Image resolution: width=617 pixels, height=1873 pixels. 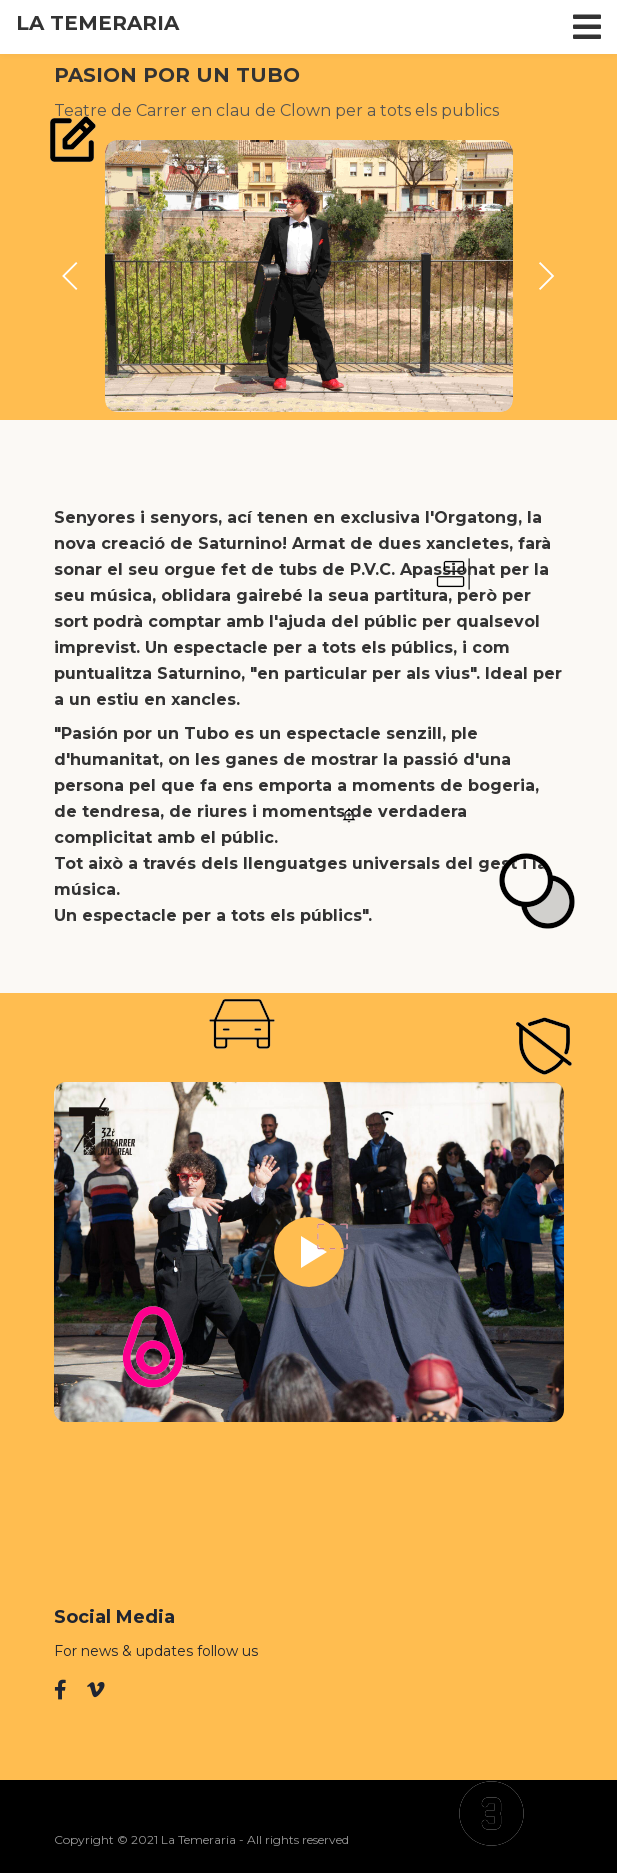 What do you see at coordinates (387, 1109) in the screenshot?
I see `indicates weak wifi signal strength` at bounding box center [387, 1109].